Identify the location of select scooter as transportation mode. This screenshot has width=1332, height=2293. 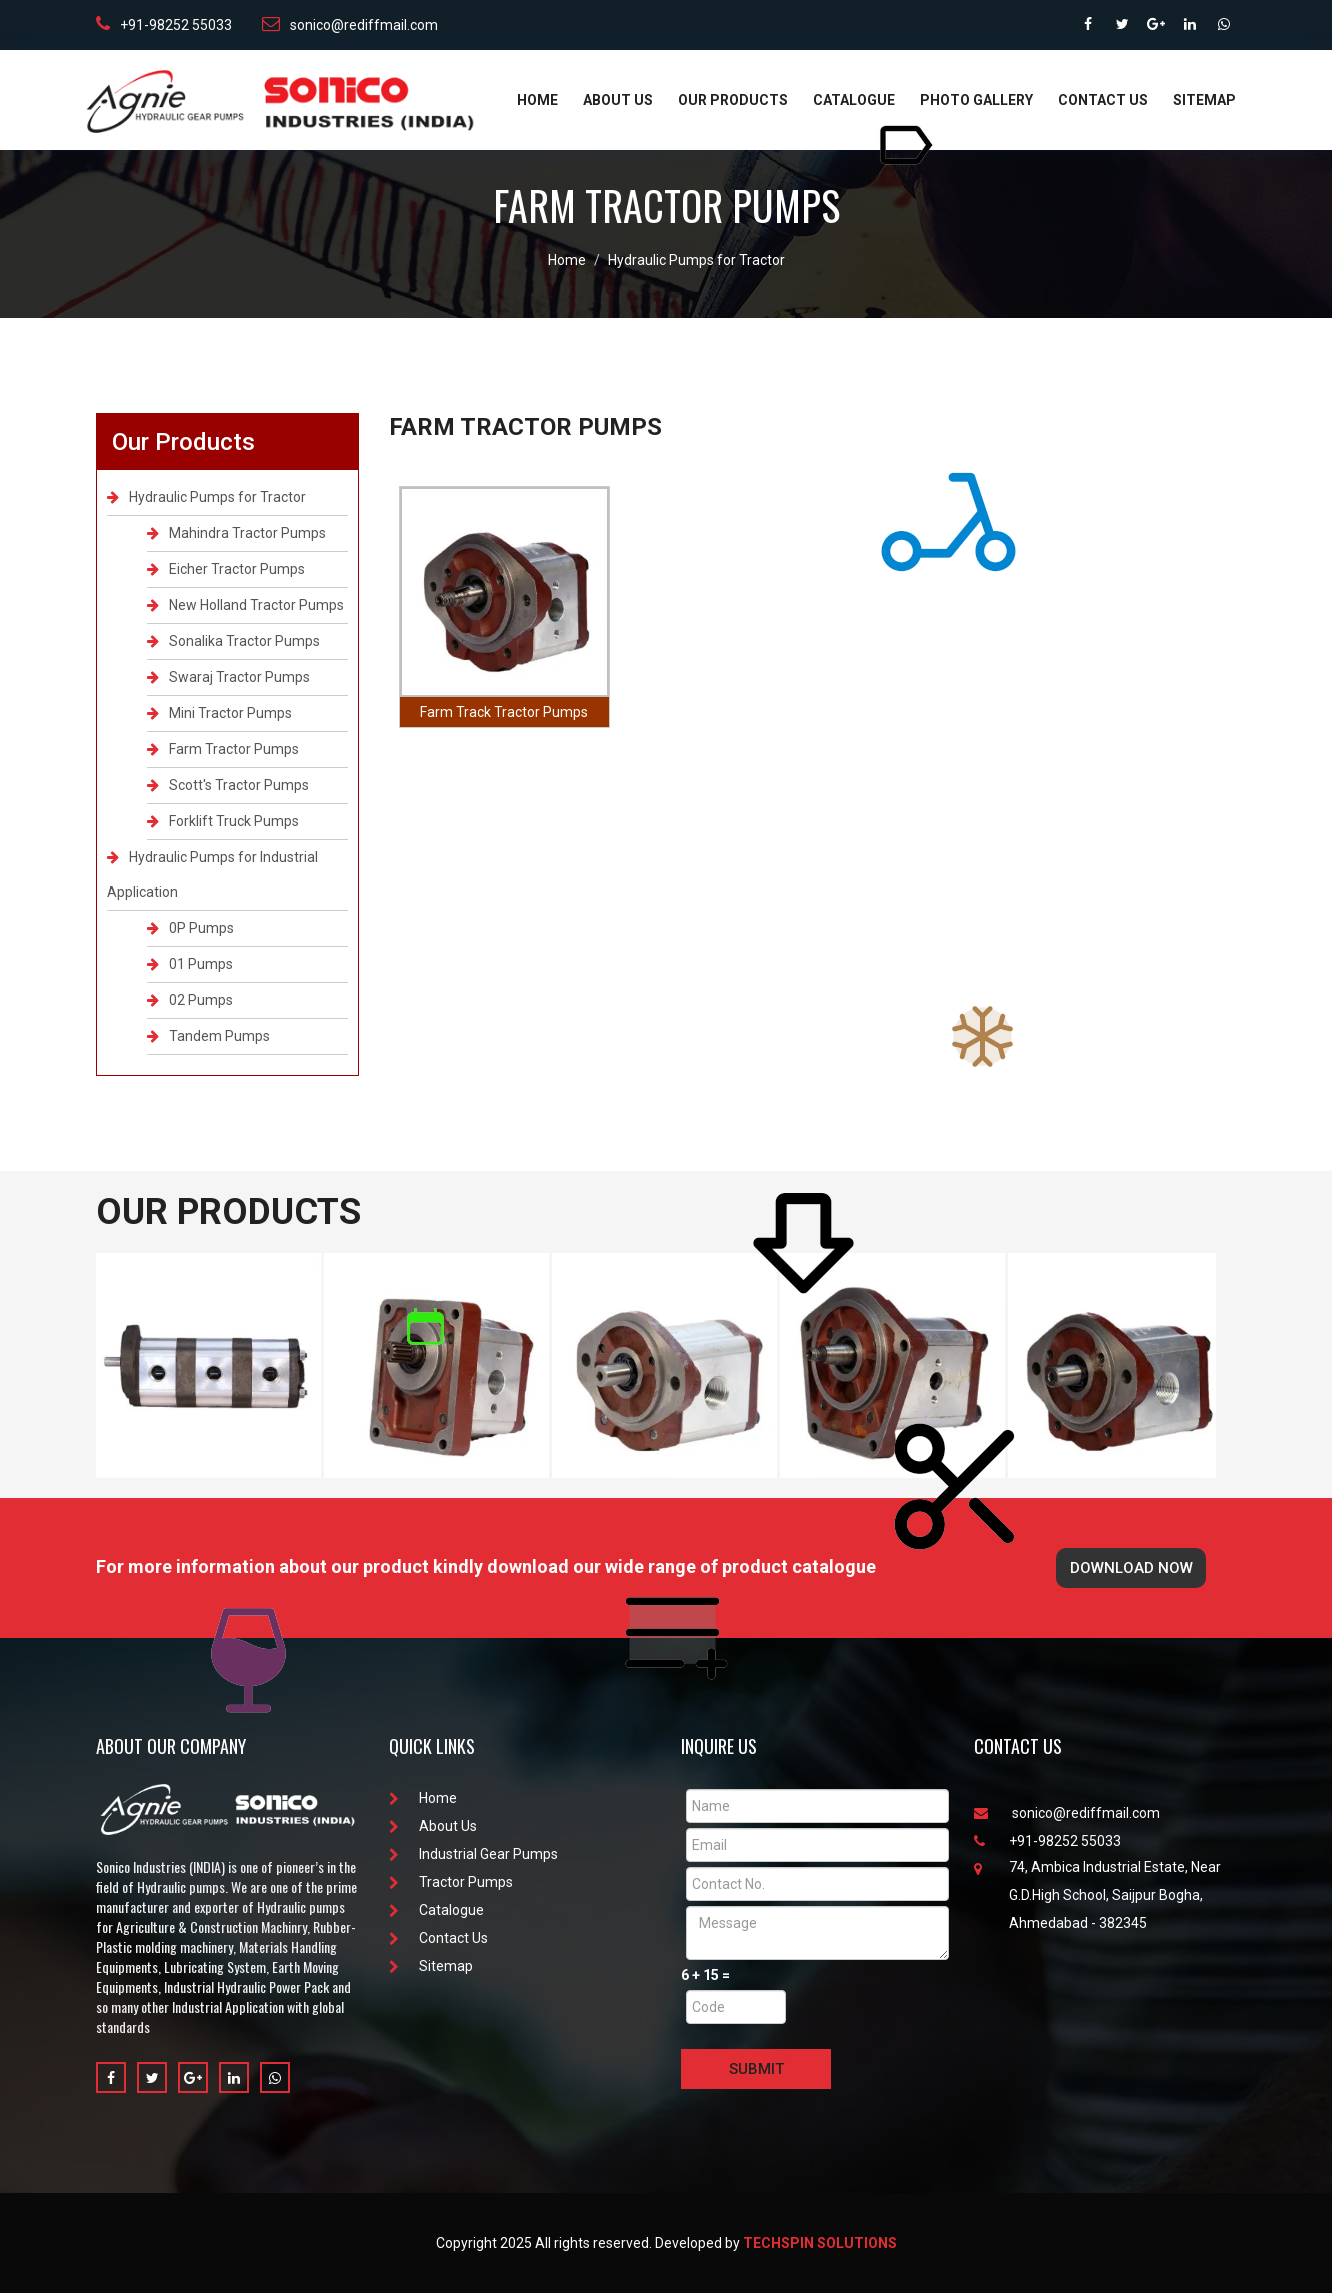
(948, 526).